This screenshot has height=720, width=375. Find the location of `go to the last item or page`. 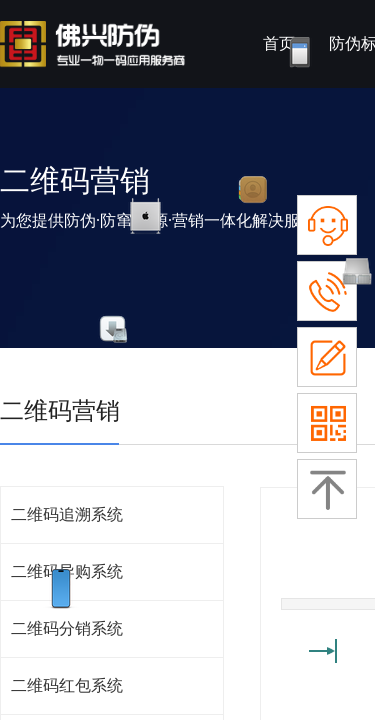

go to the last item or page is located at coordinates (323, 651).